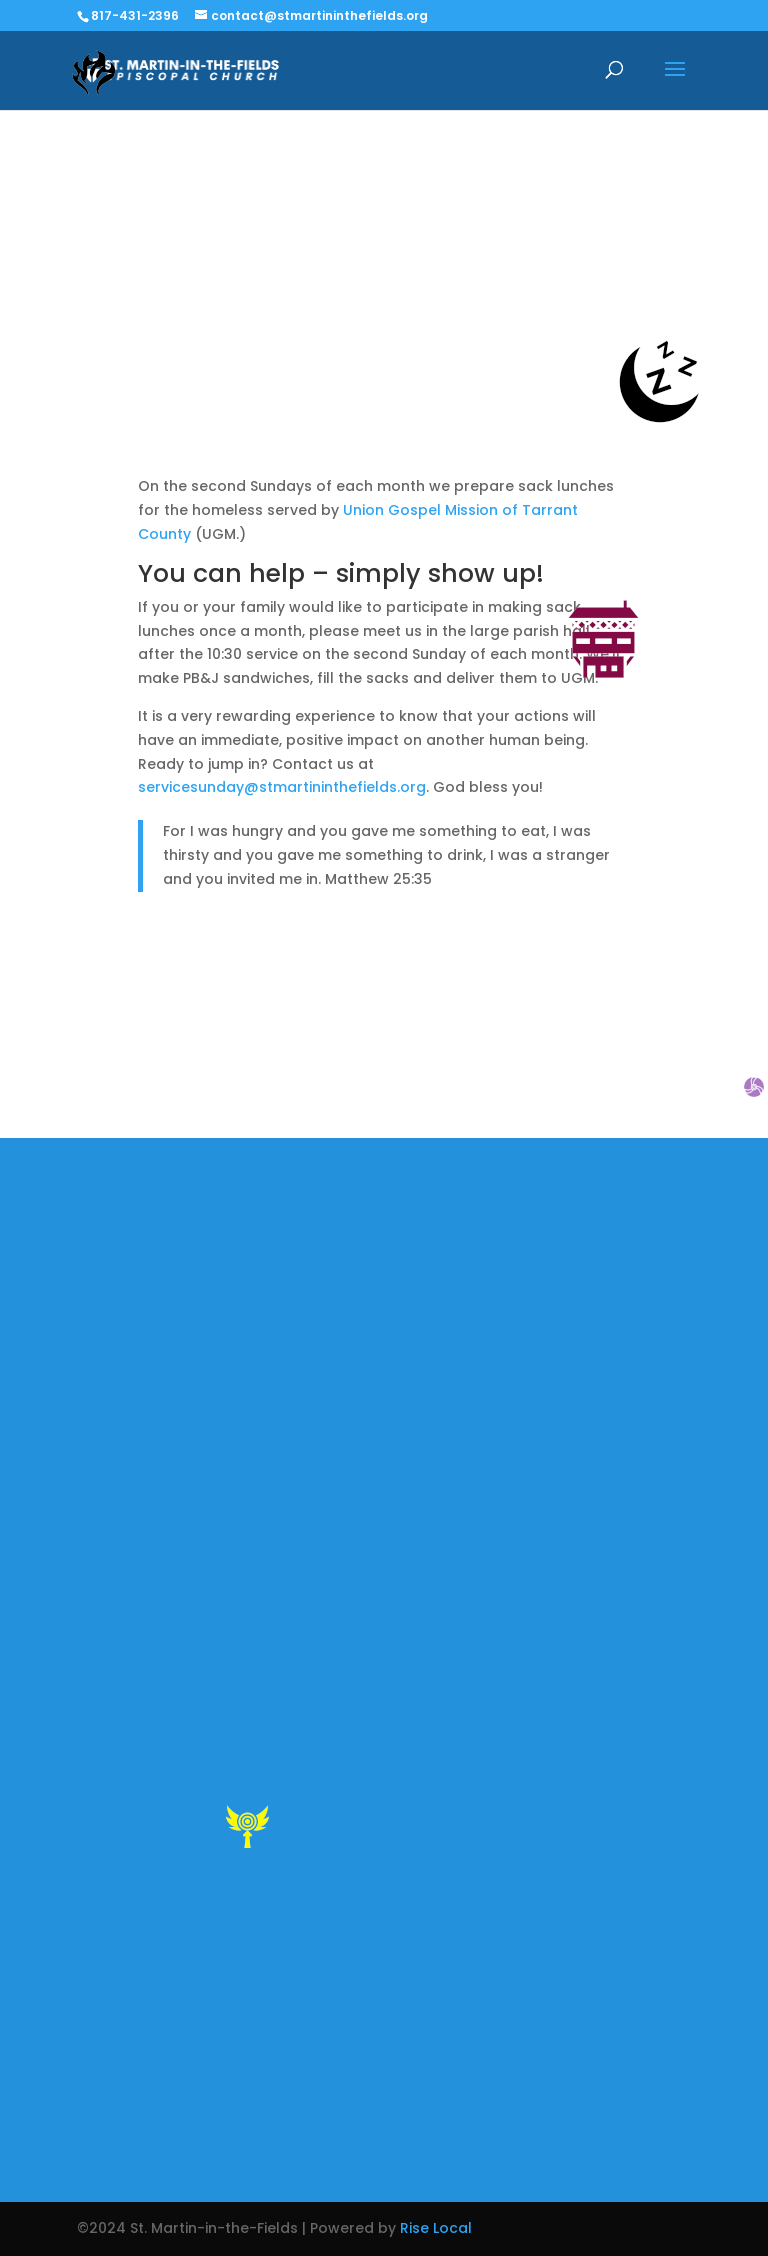 This screenshot has height=2256, width=768. Describe the element at coordinates (93, 72) in the screenshot. I see `activate fire attack ability` at that location.